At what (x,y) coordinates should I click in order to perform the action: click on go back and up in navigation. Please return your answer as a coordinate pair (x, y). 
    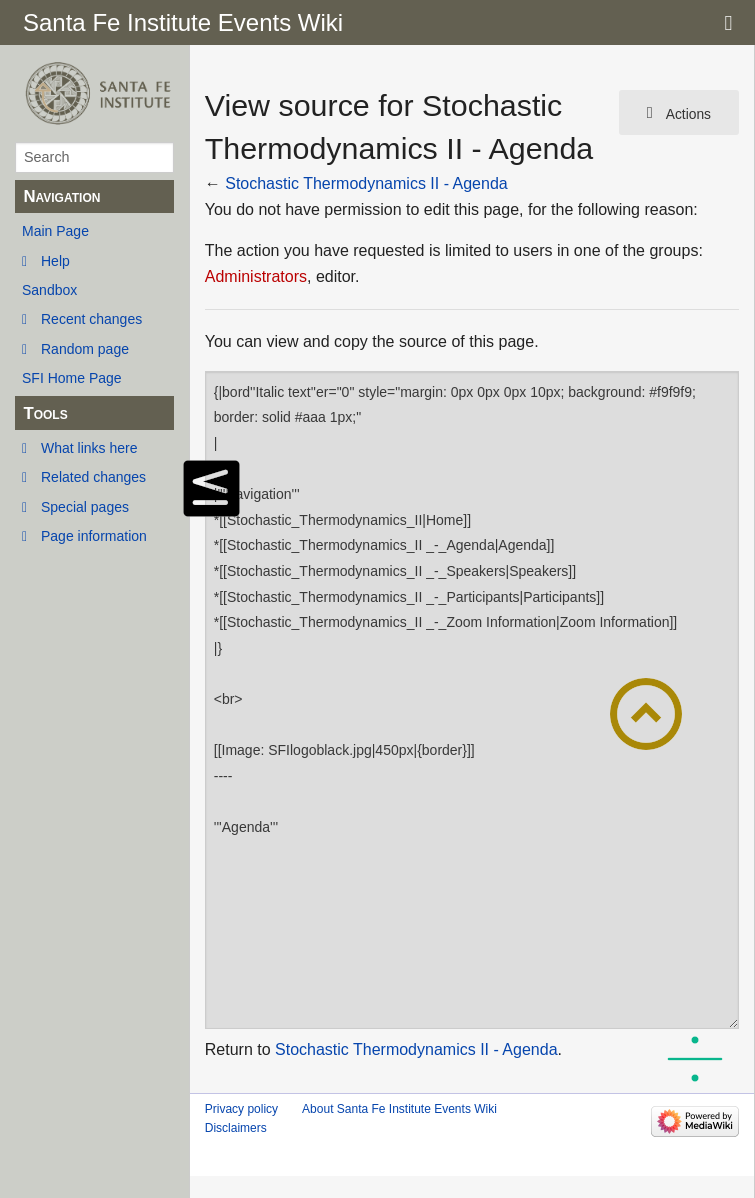
    Looking at the image, I should click on (46, 97).